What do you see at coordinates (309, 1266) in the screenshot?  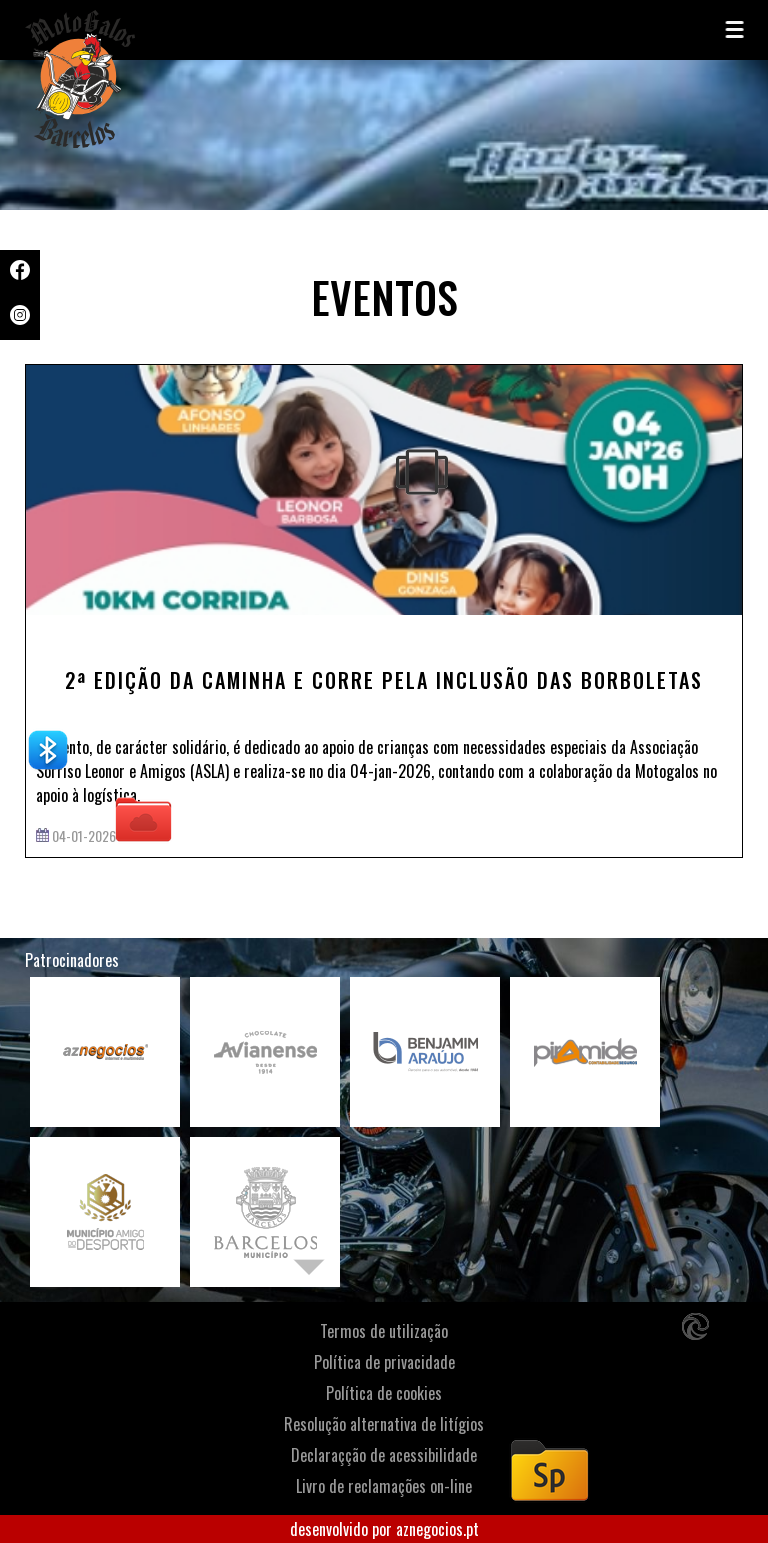 I see `scroll down or view more content below` at bounding box center [309, 1266].